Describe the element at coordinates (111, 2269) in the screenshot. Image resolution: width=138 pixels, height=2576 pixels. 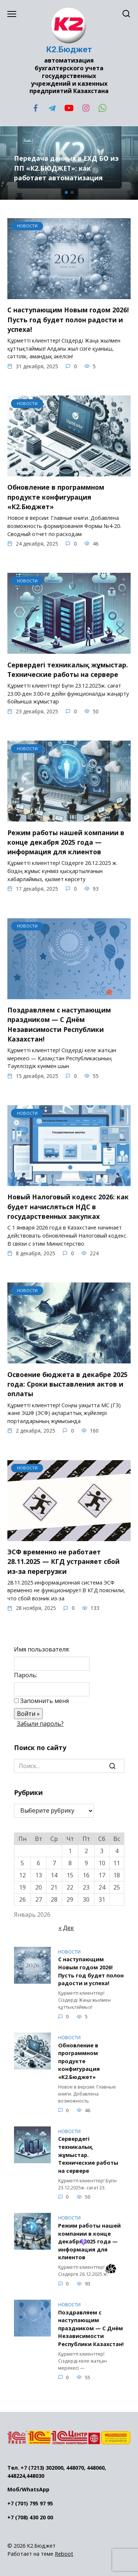
I see `nautilus shell icon for marine or ocean-themed content` at that location.